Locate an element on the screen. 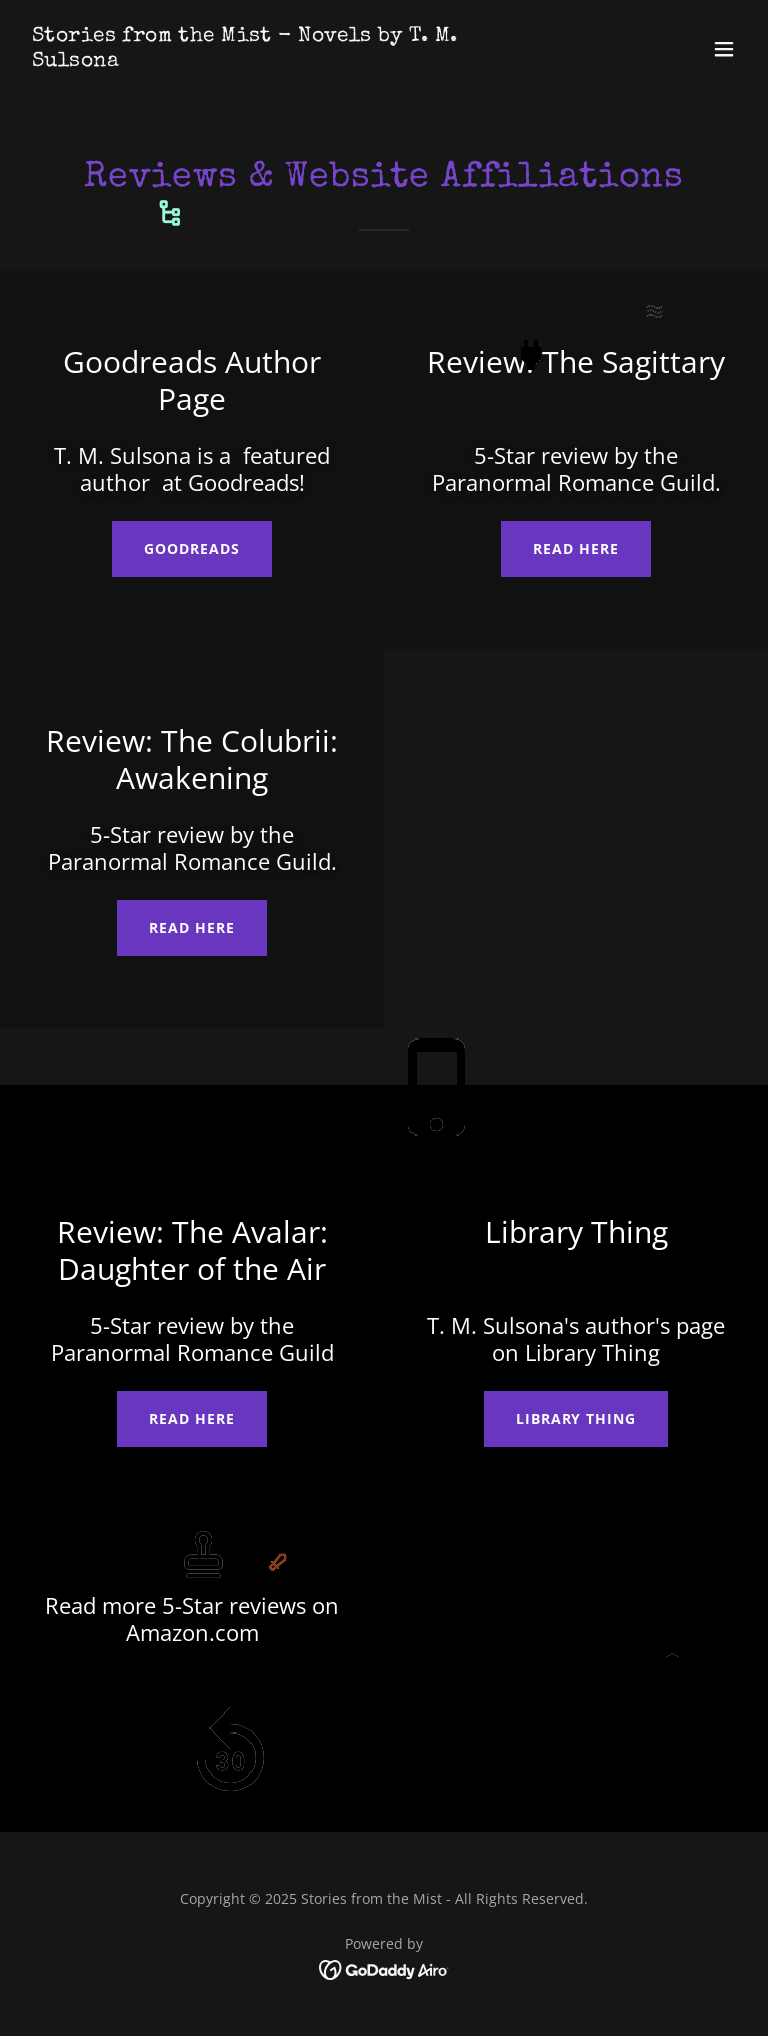  access your bookmarked collections is located at coordinates (653, 1658).